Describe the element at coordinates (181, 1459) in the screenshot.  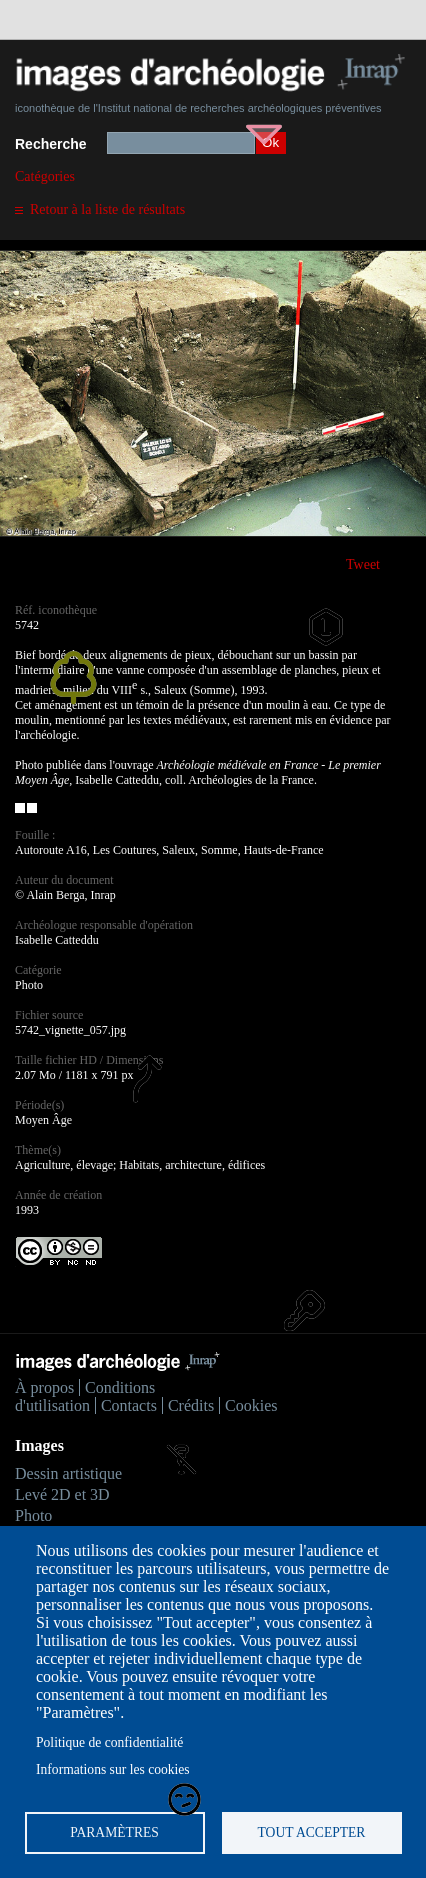
I see `indicates crutches or mobility aid not needed` at that location.